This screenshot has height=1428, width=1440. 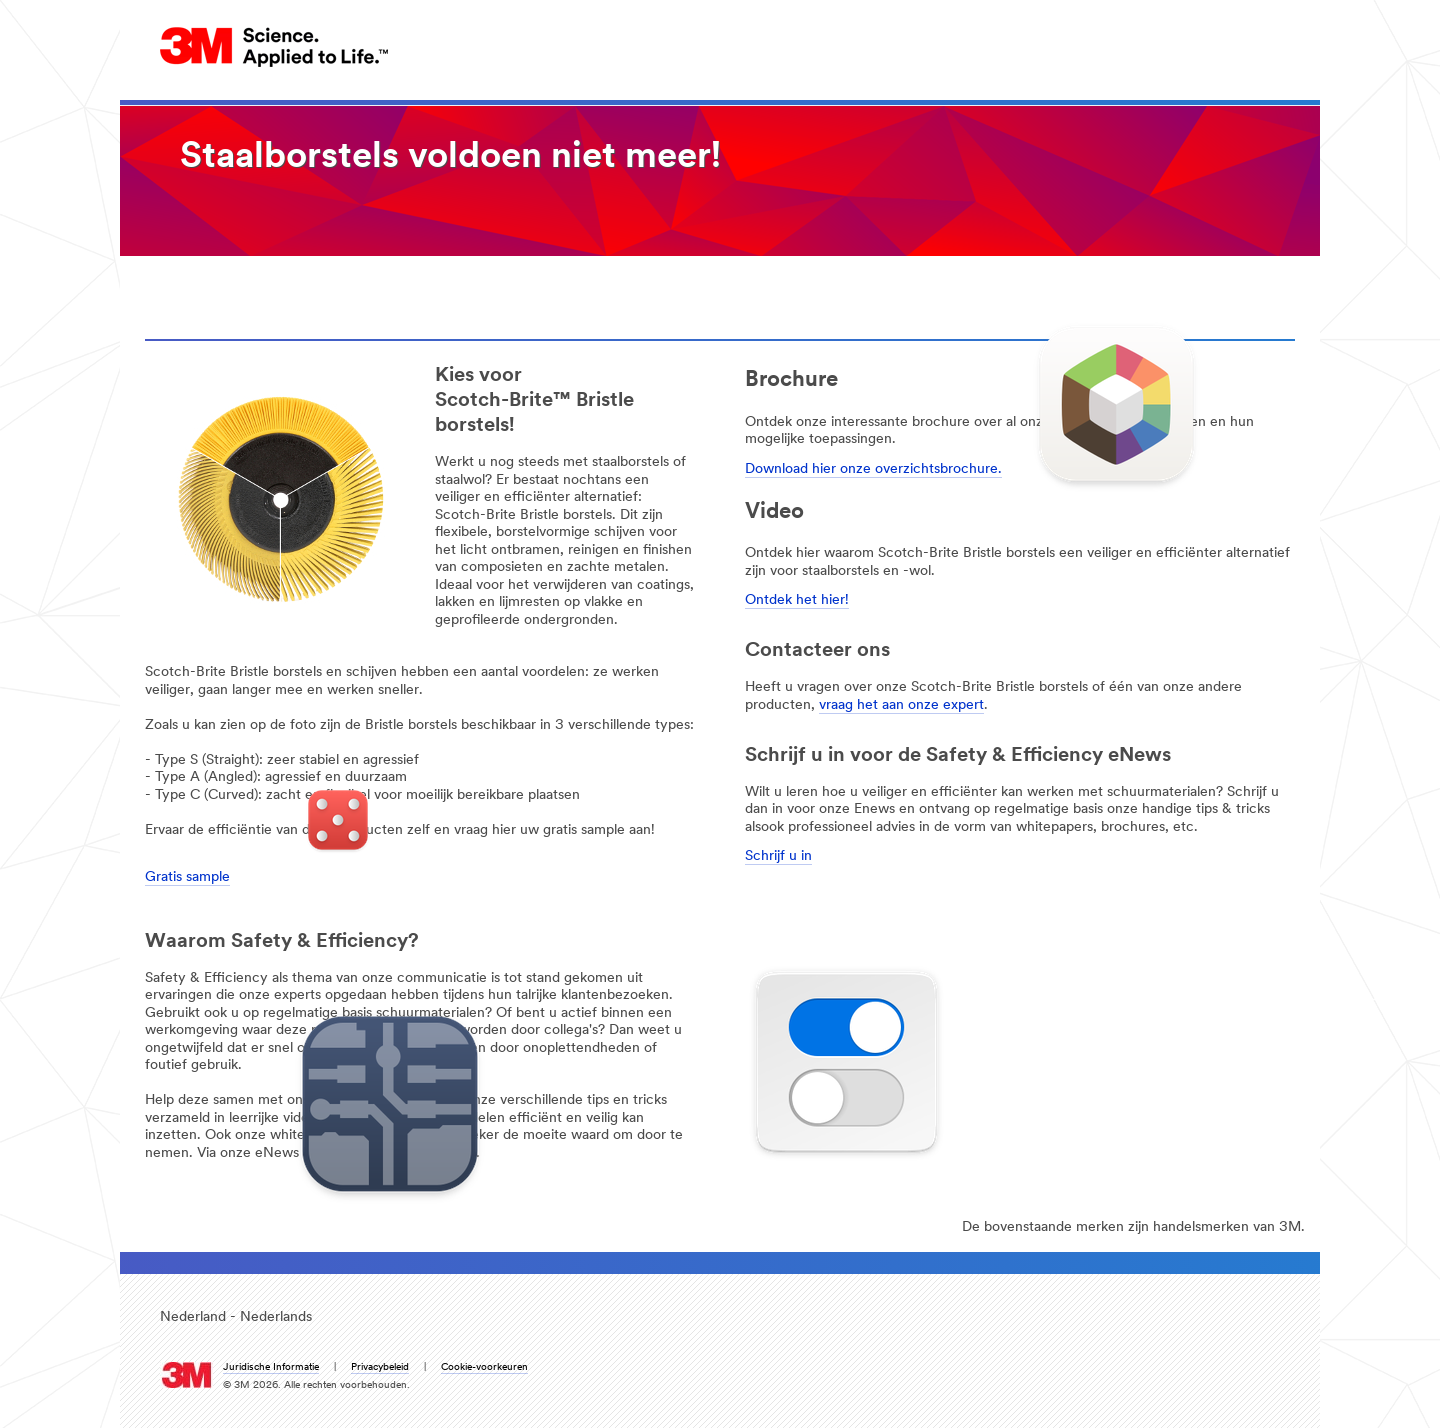 I want to click on open gerbview nightly app for viewing gerber PCB files, so click(x=390, y=1104).